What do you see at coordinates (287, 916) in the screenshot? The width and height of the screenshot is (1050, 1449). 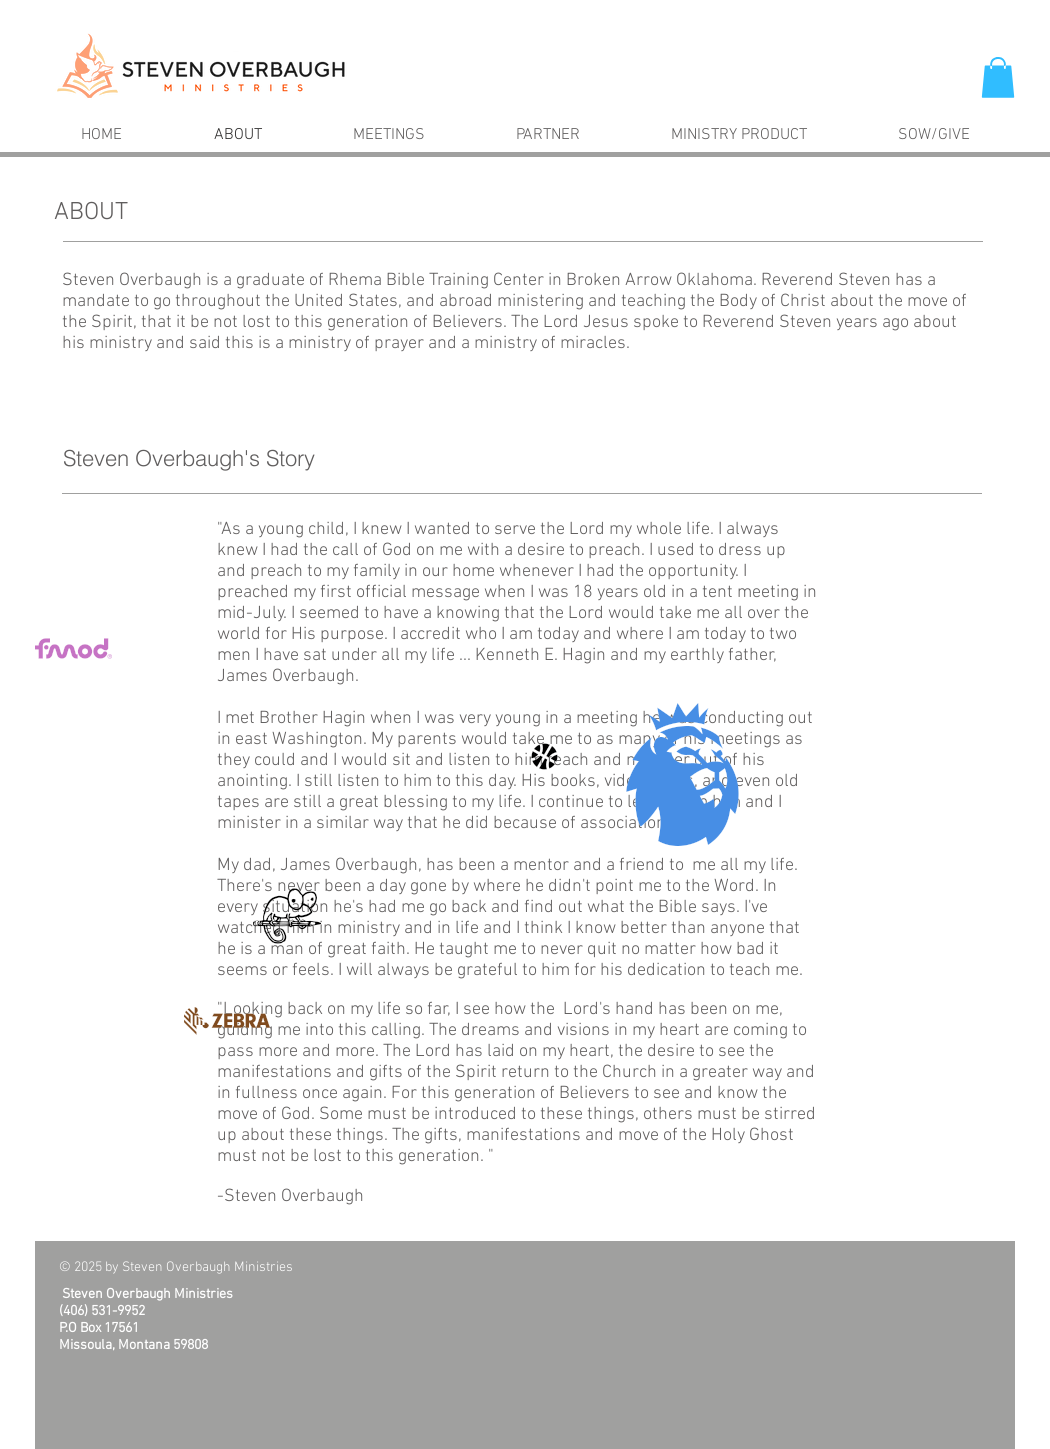 I see `open notepad++ text editor` at bounding box center [287, 916].